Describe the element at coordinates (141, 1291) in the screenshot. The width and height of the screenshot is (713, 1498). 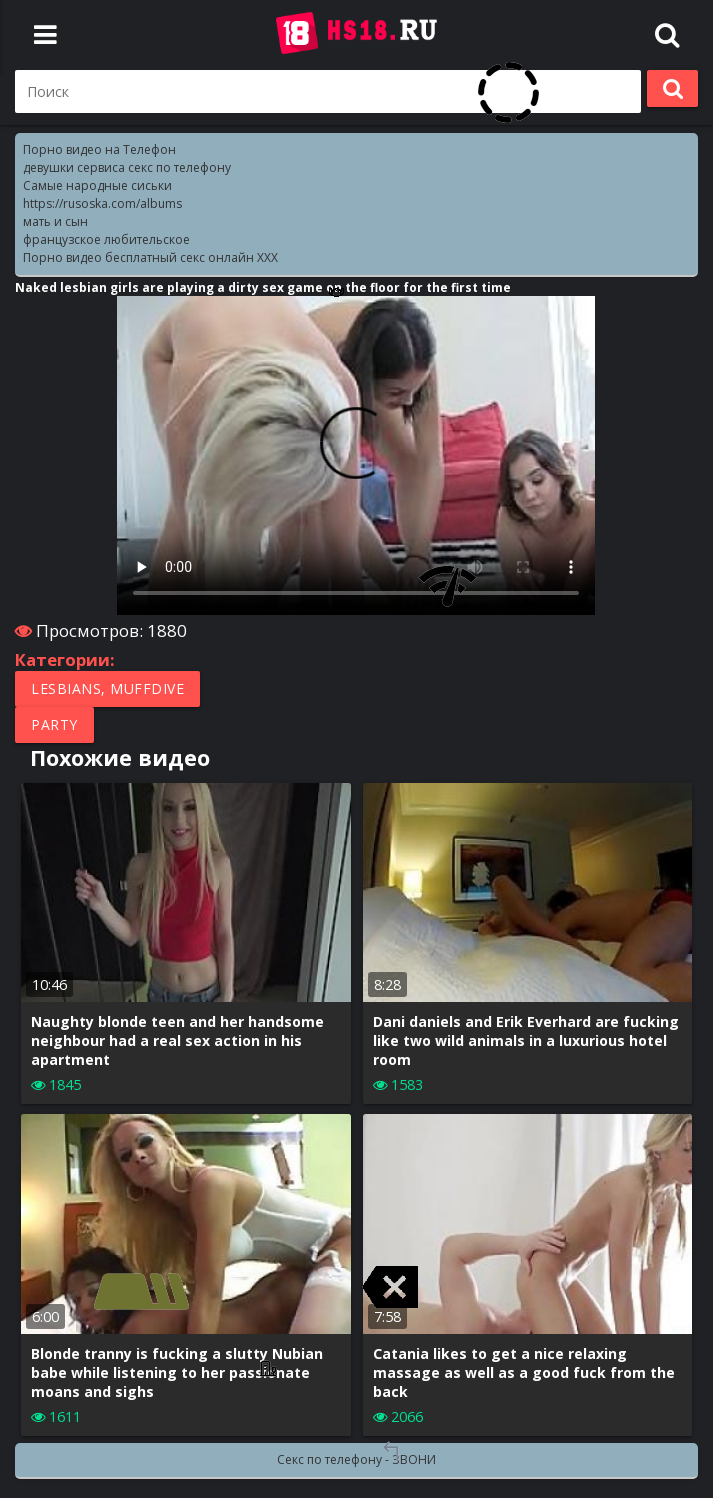
I see `switch between open browser tabs` at that location.